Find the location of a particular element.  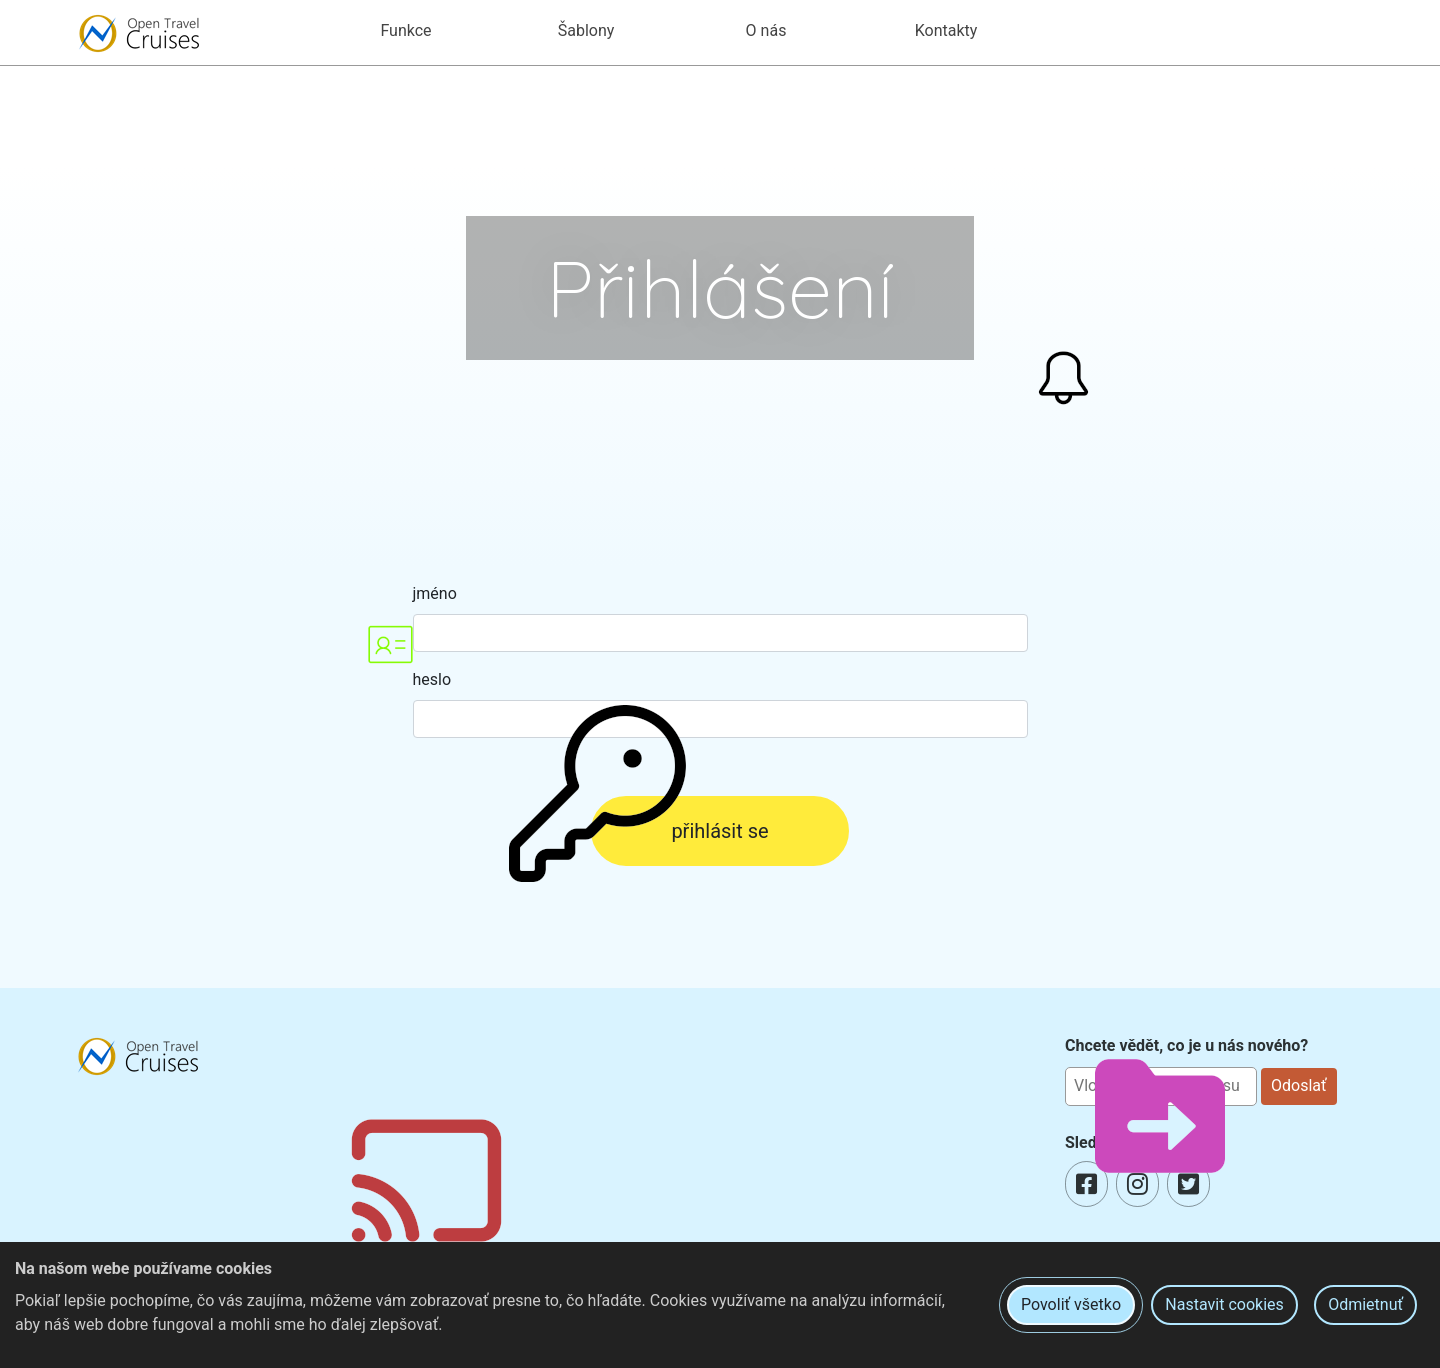

cast media to a nearby device is located at coordinates (426, 1180).